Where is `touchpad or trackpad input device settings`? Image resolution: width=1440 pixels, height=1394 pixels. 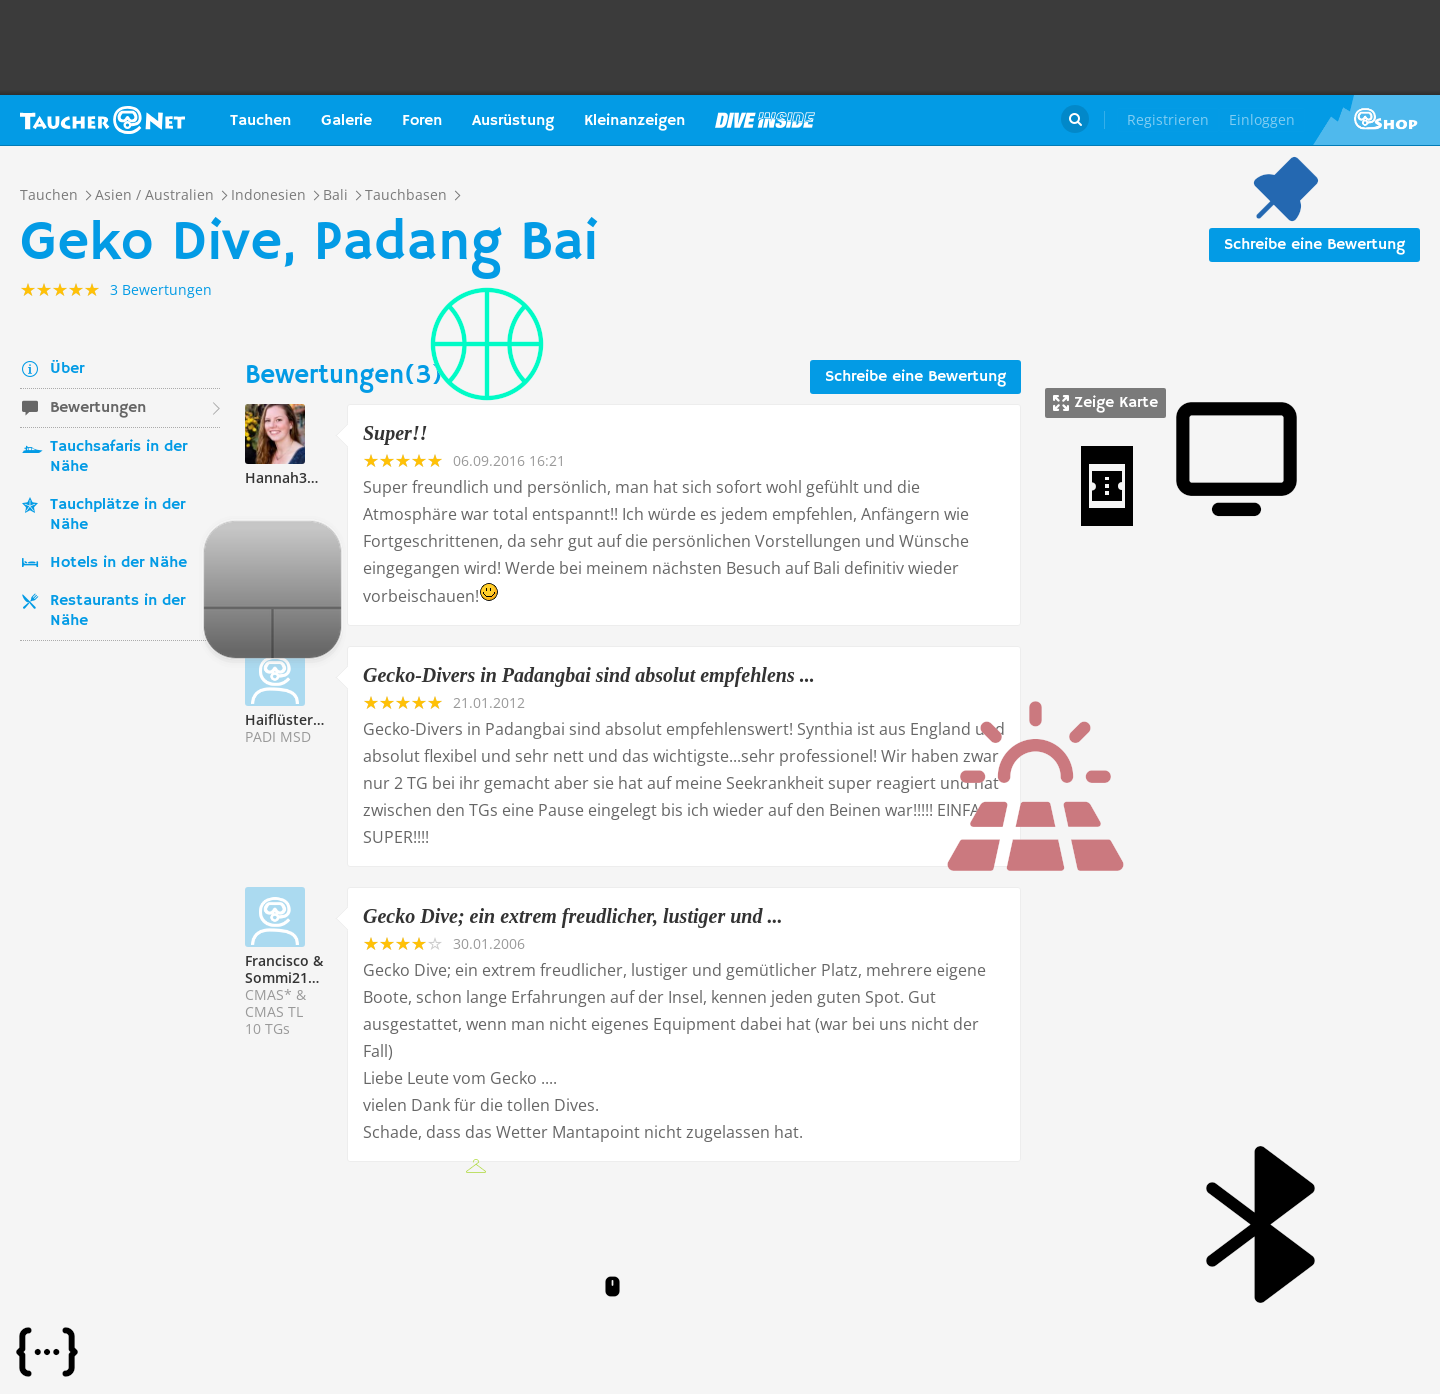 touchpad or trackpad input device settings is located at coordinates (272, 589).